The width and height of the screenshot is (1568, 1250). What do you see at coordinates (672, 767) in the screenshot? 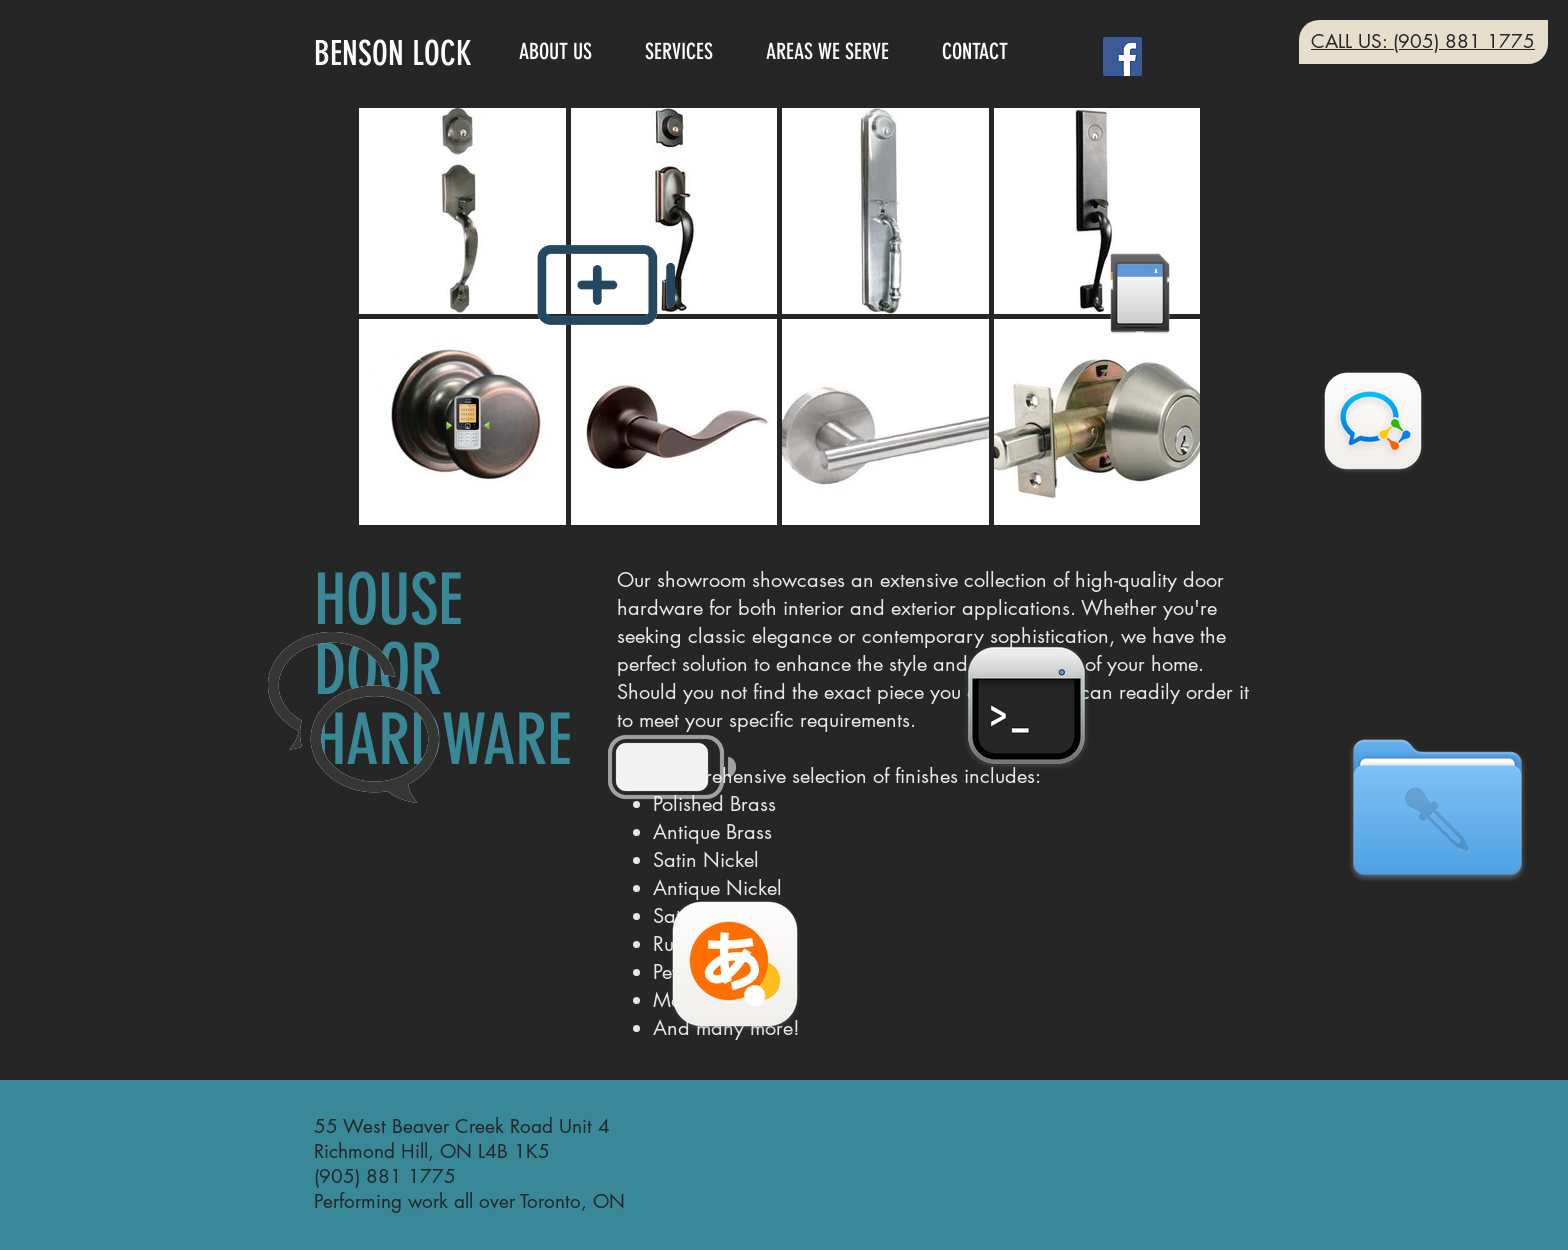
I see `indicates battery is at 90% charge` at bounding box center [672, 767].